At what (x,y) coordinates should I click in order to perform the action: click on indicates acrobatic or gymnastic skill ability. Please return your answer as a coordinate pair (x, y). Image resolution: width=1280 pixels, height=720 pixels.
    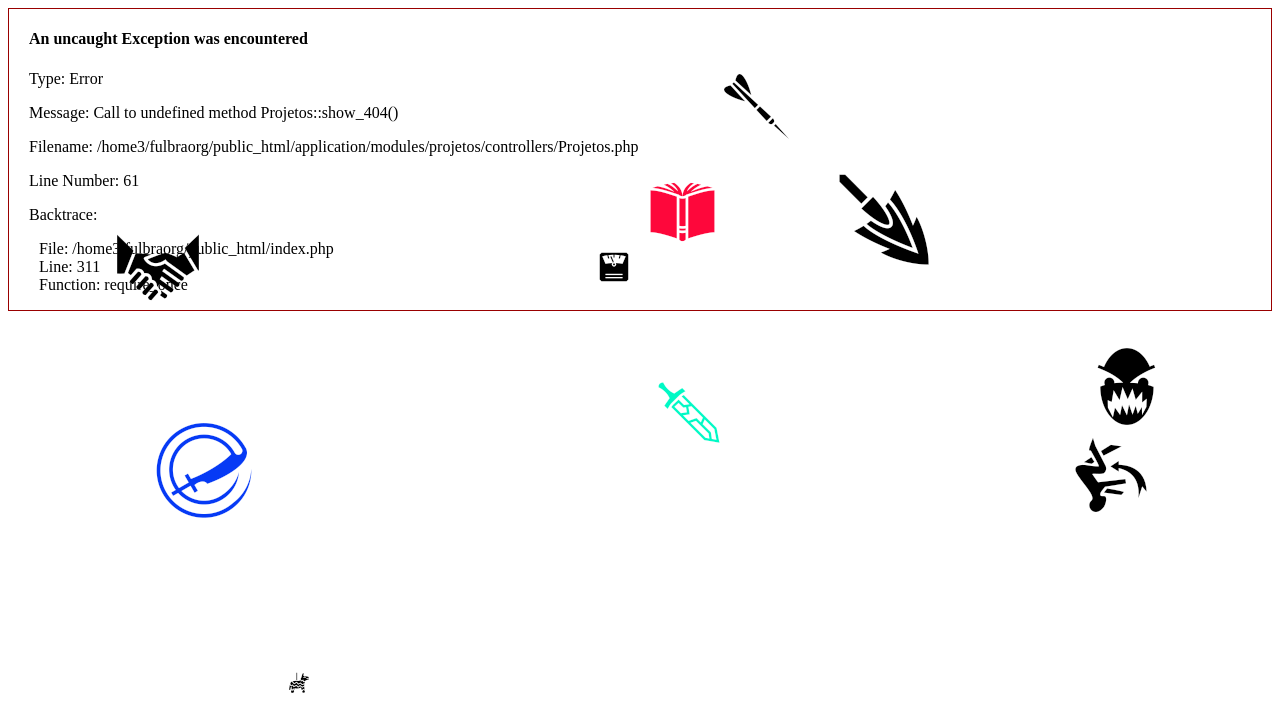
    Looking at the image, I should click on (1111, 475).